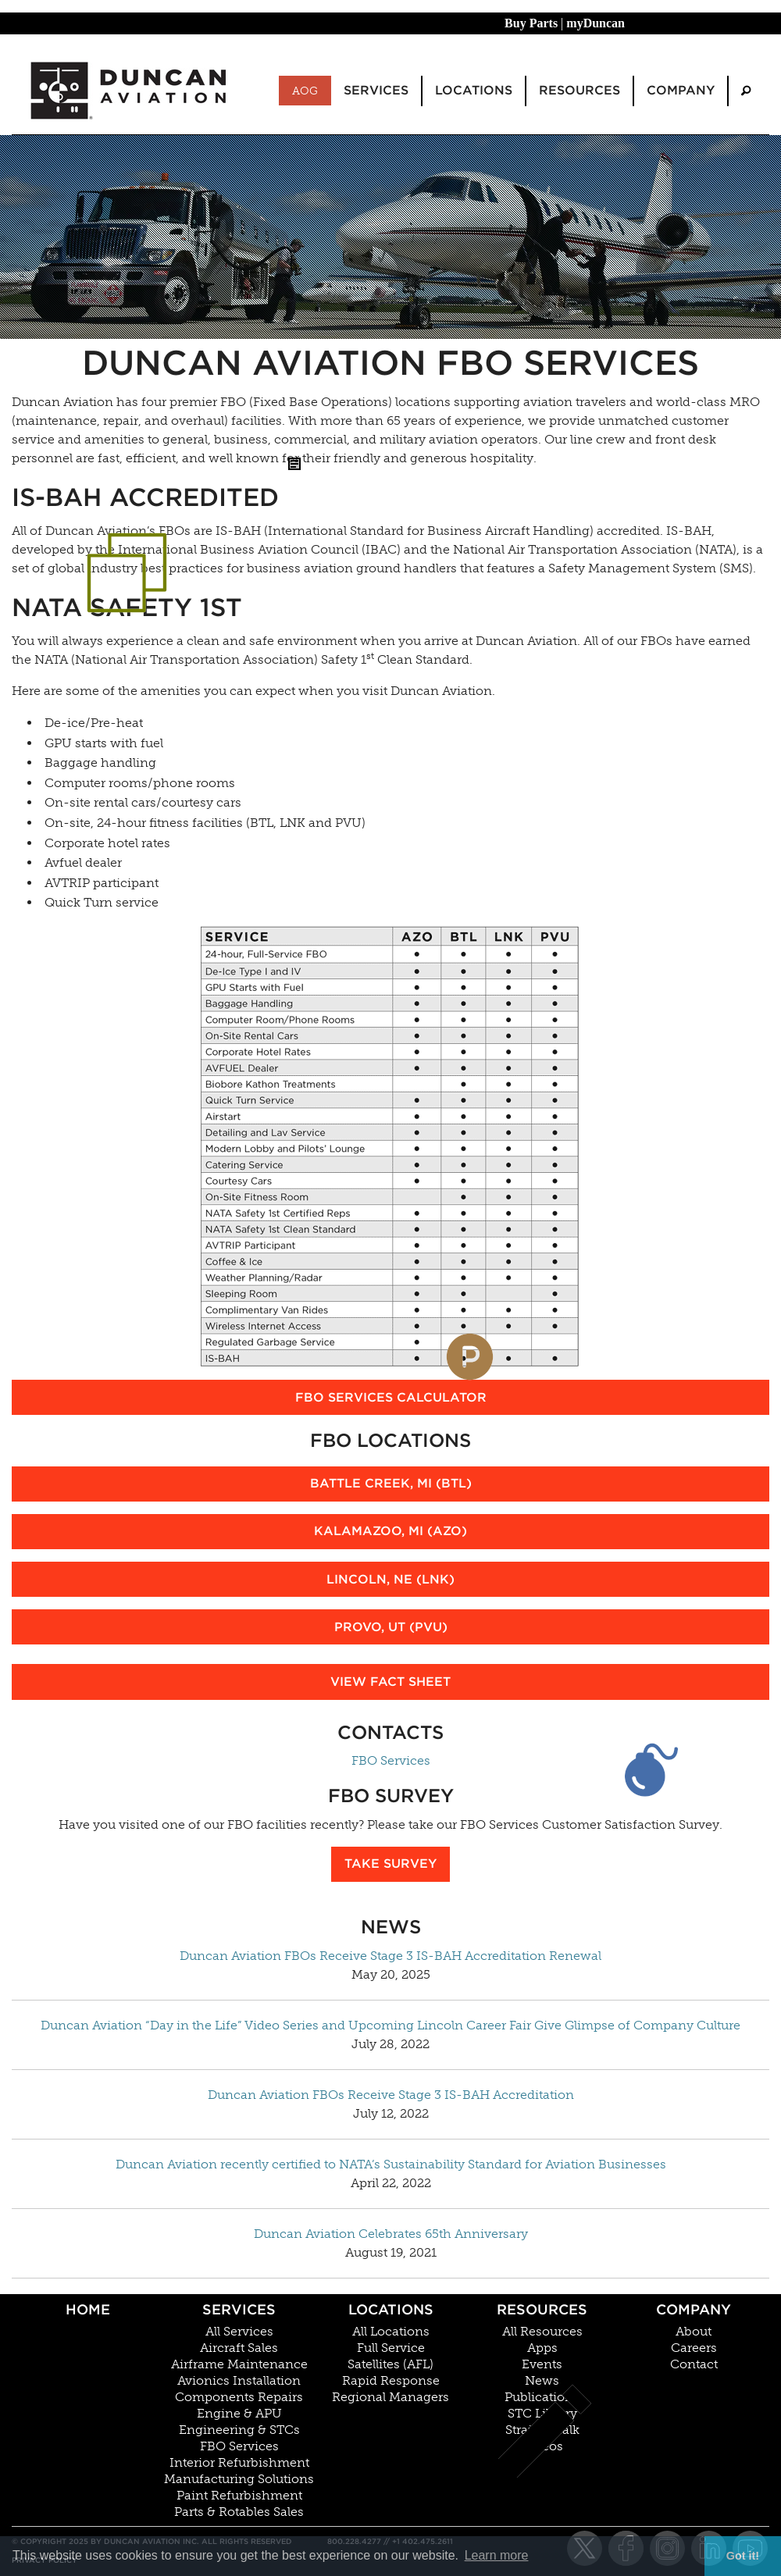 The image size is (781, 2576). Describe the element at coordinates (294, 464) in the screenshot. I see `view article or document` at that location.